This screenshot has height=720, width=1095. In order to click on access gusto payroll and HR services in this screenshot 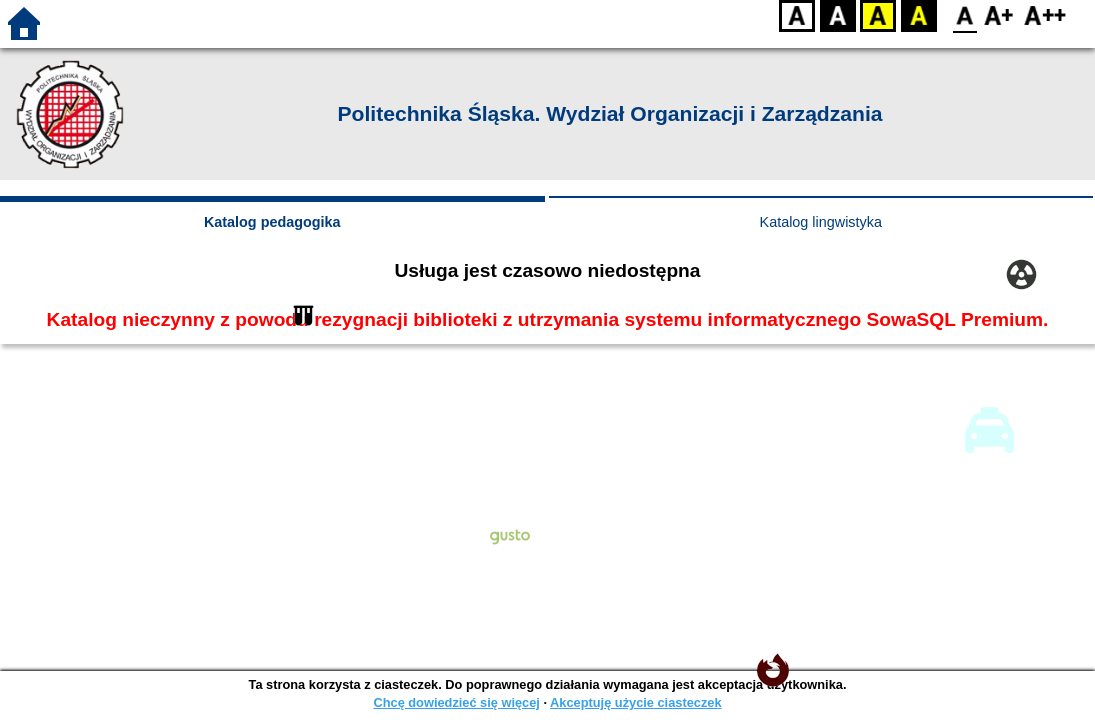, I will do `click(510, 537)`.